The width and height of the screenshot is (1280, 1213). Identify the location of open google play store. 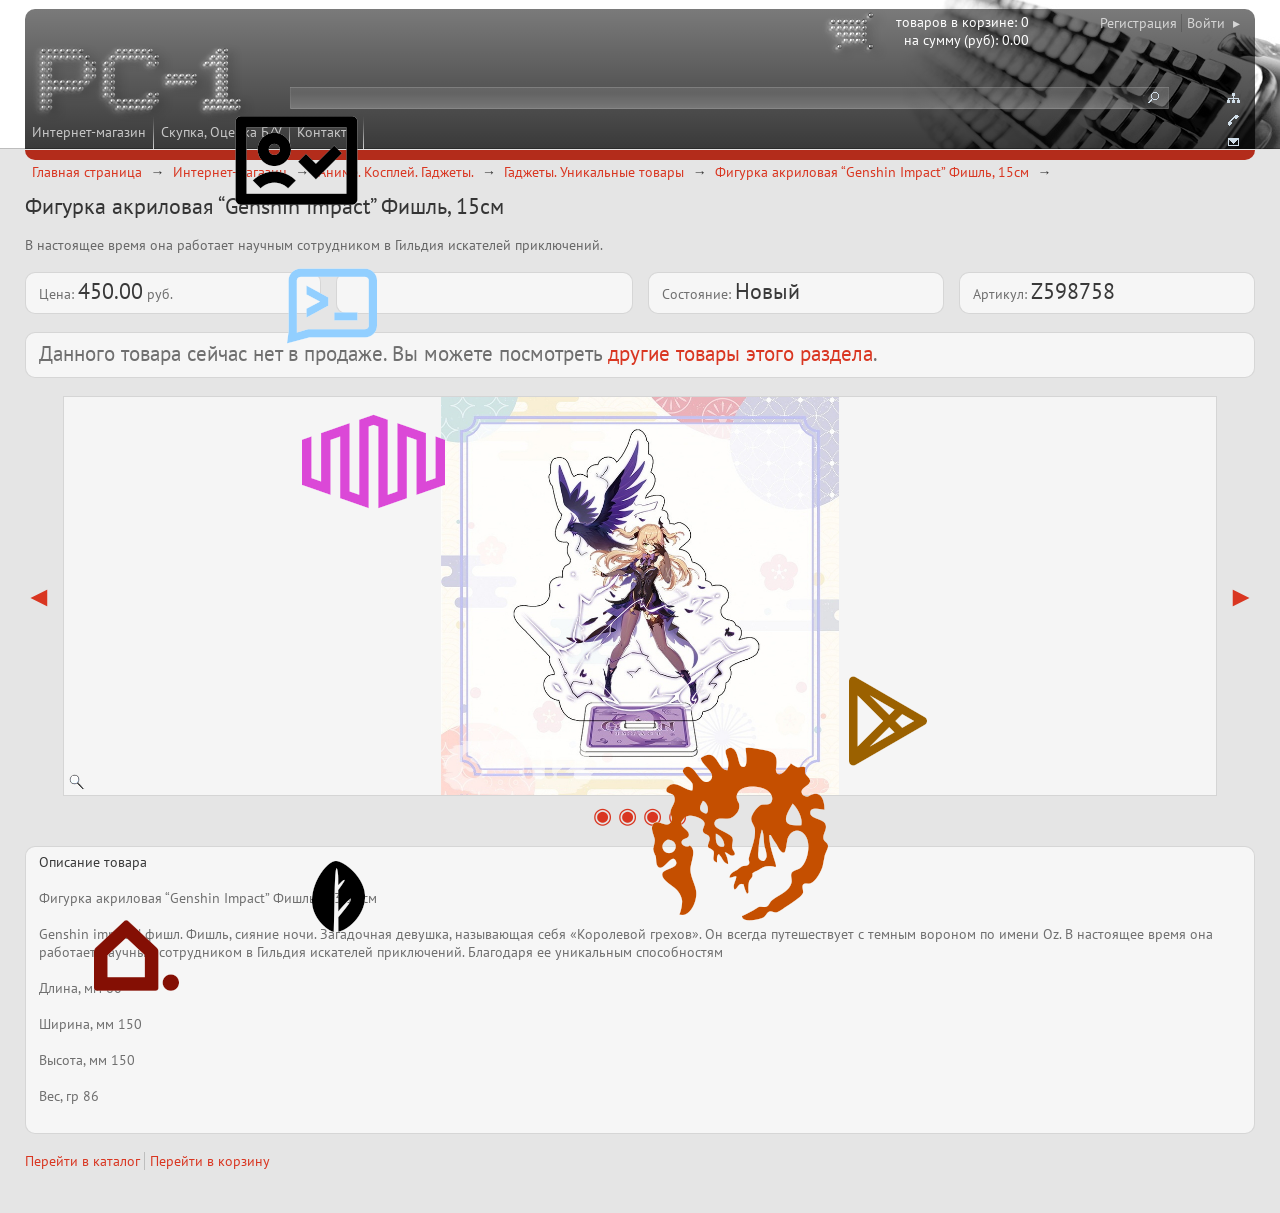
(888, 721).